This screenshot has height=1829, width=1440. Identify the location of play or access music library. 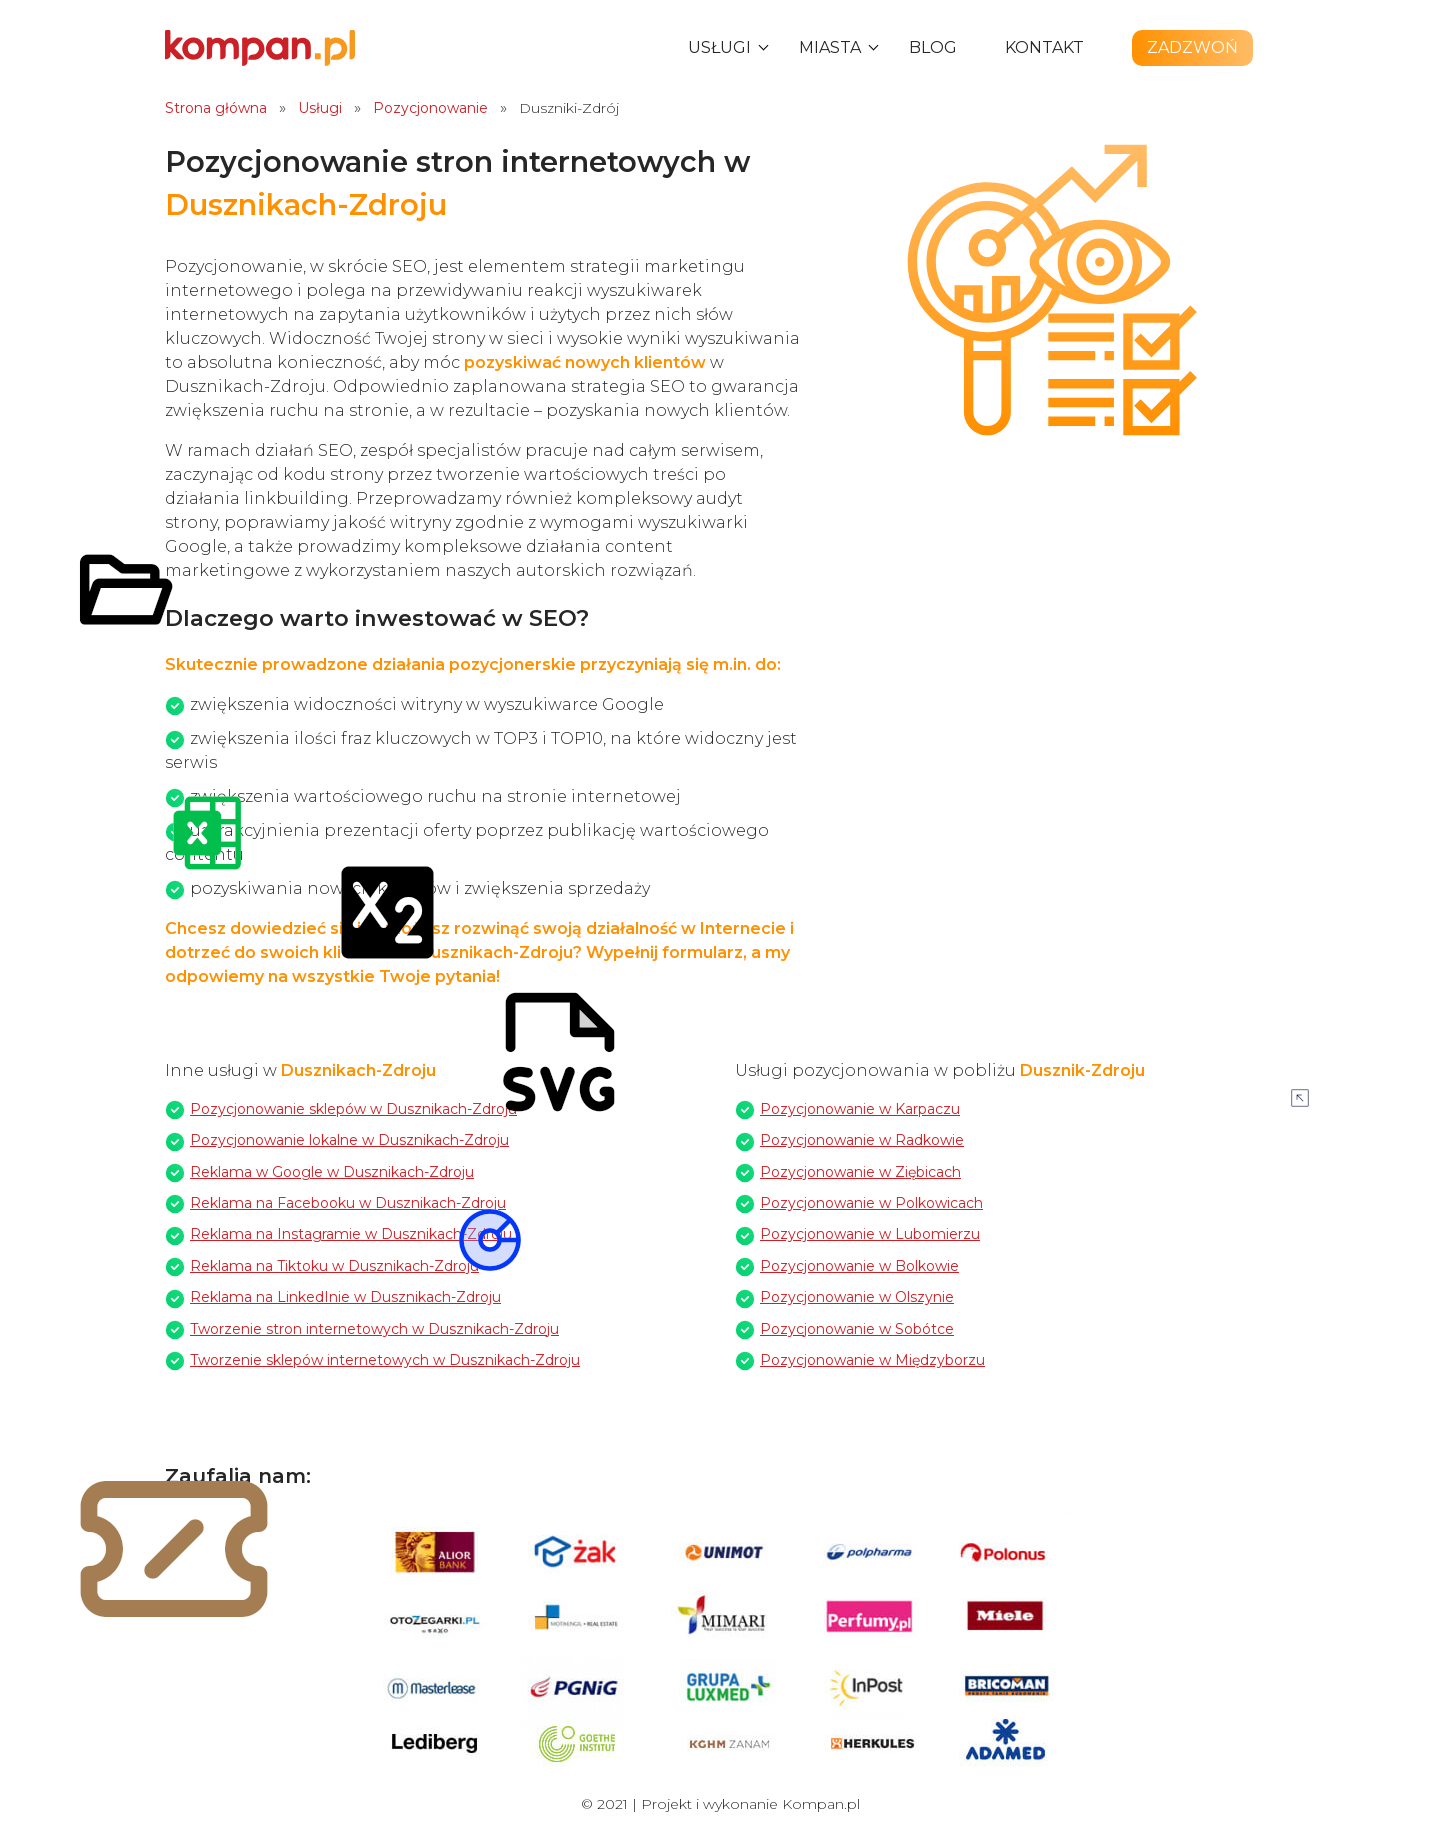
(490, 1240).